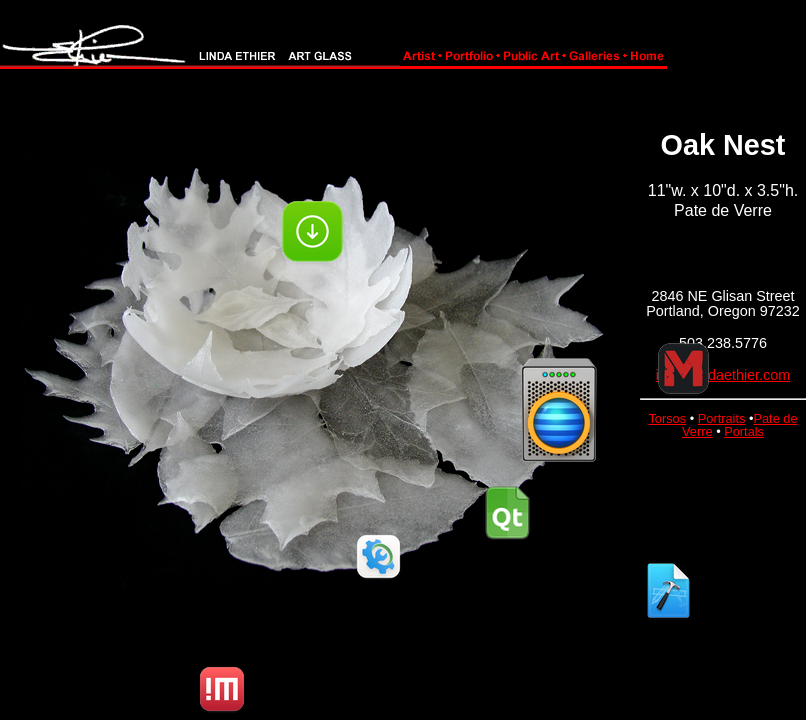 The height and width of the screenshot is (720, 806). Describe the element at coordinates (378, 556) in the screenshot. I see `open Steam++ app for managing Steam client` at that location.